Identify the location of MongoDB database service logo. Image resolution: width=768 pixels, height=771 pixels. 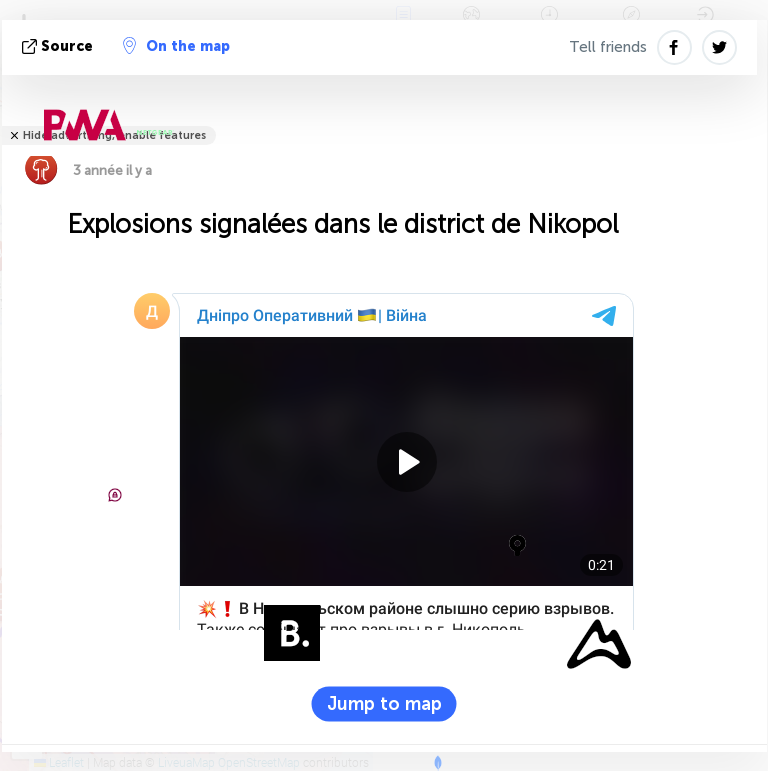
(438, 763).